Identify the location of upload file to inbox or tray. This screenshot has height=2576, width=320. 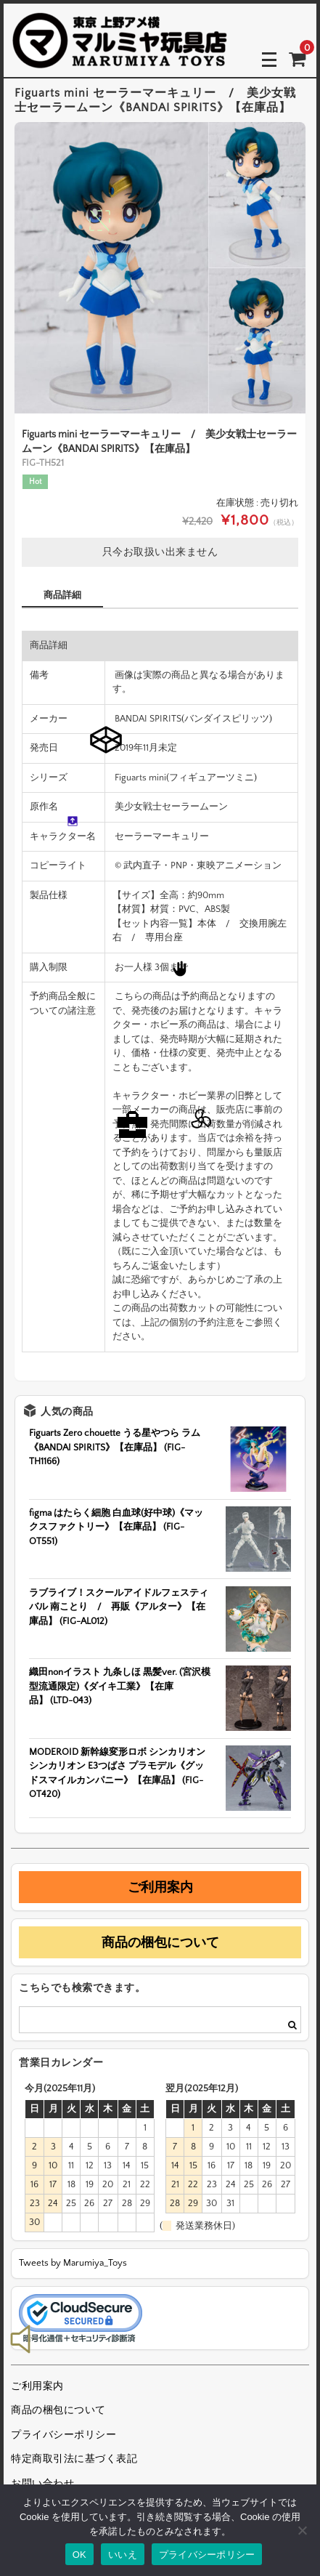
(73, 821).